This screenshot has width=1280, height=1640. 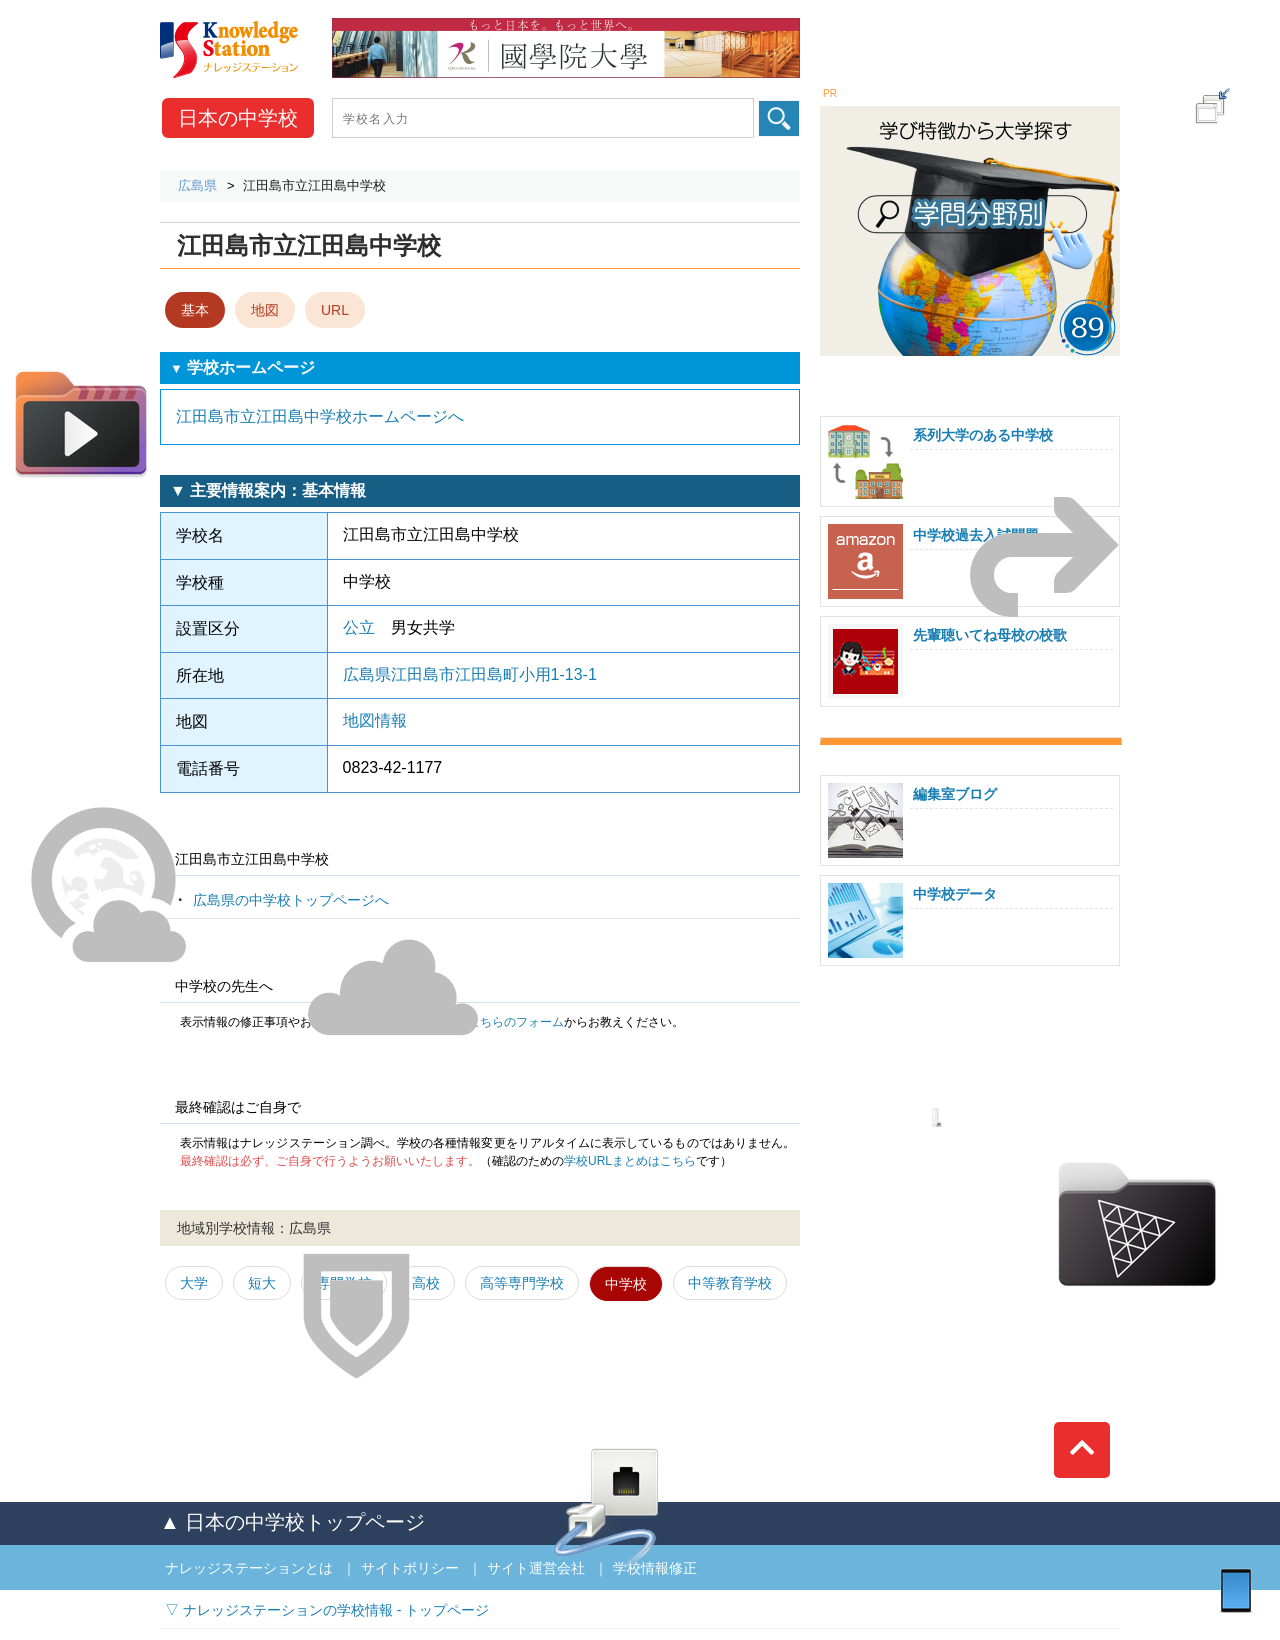 What do you see at coordinates (356, 1315) in the screenshot?
I see `indicates high security status` at bounding box center [356, 1315].